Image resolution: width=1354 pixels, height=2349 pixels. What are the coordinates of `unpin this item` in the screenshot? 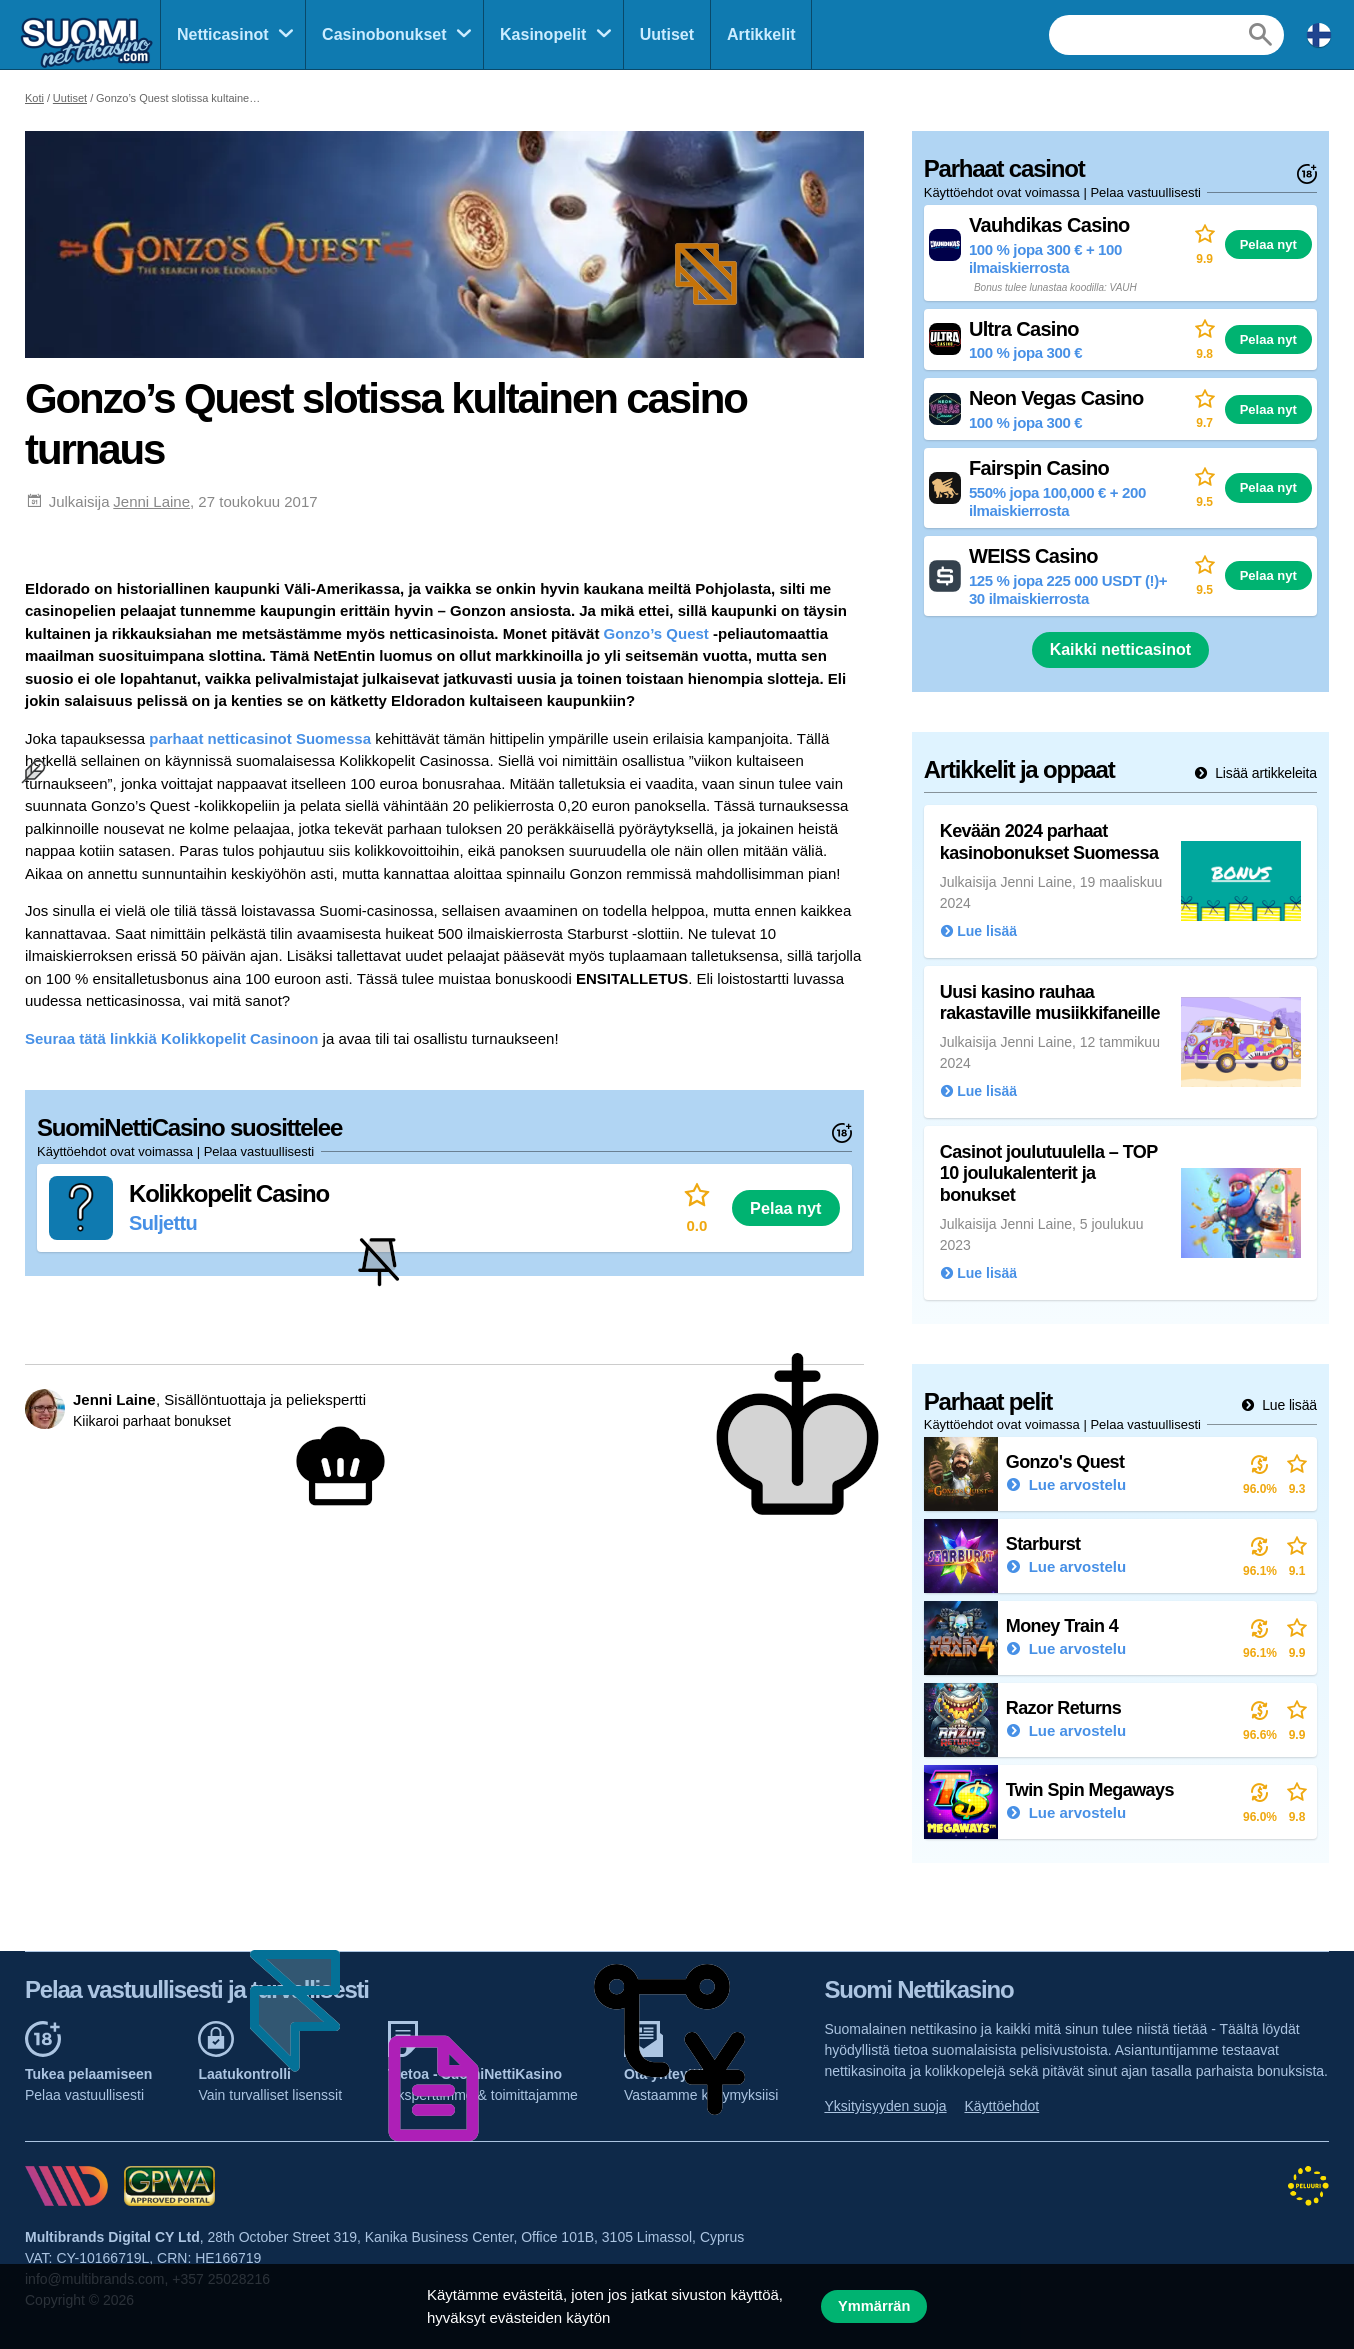 It's located at (379, 1259).